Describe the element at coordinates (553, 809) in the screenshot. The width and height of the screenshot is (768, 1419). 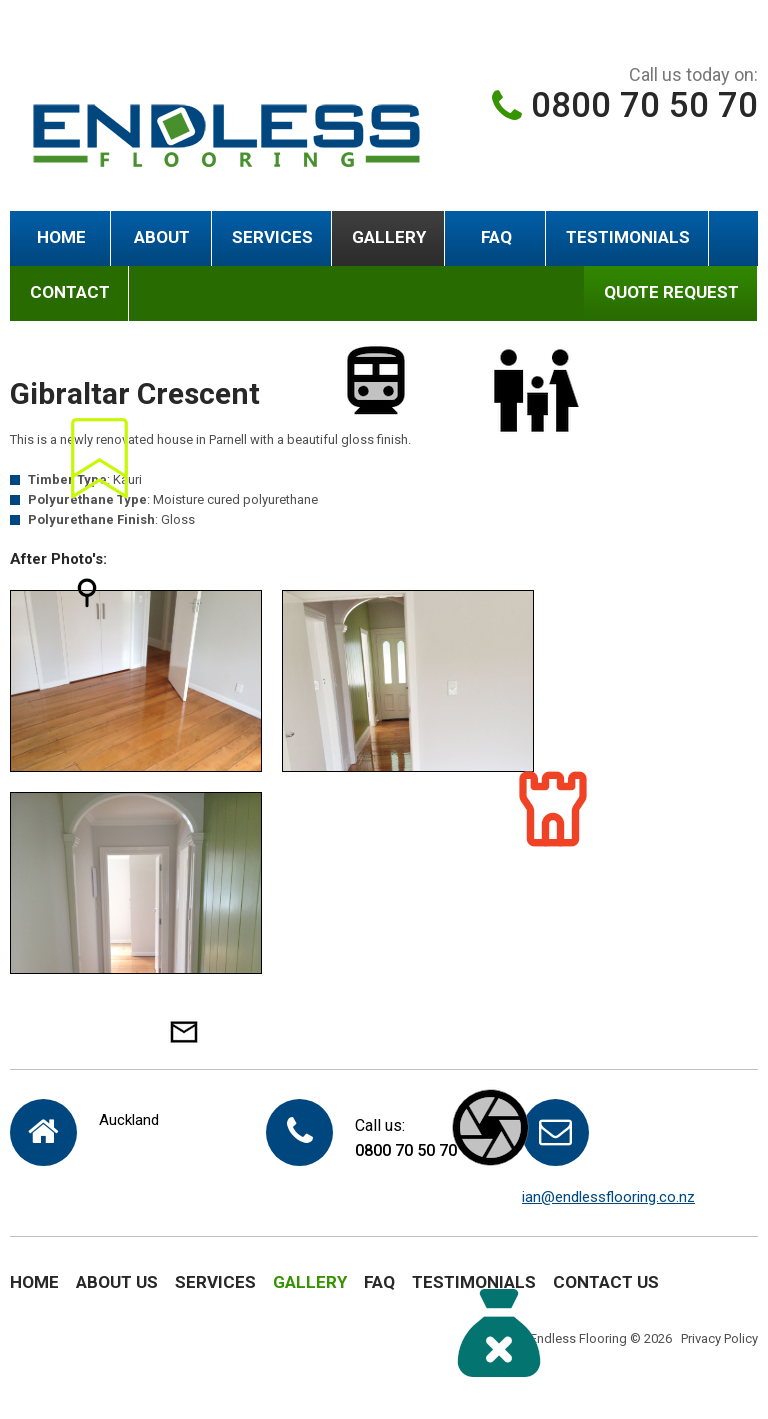
I see `access castle or fortress-themed game` at that location.